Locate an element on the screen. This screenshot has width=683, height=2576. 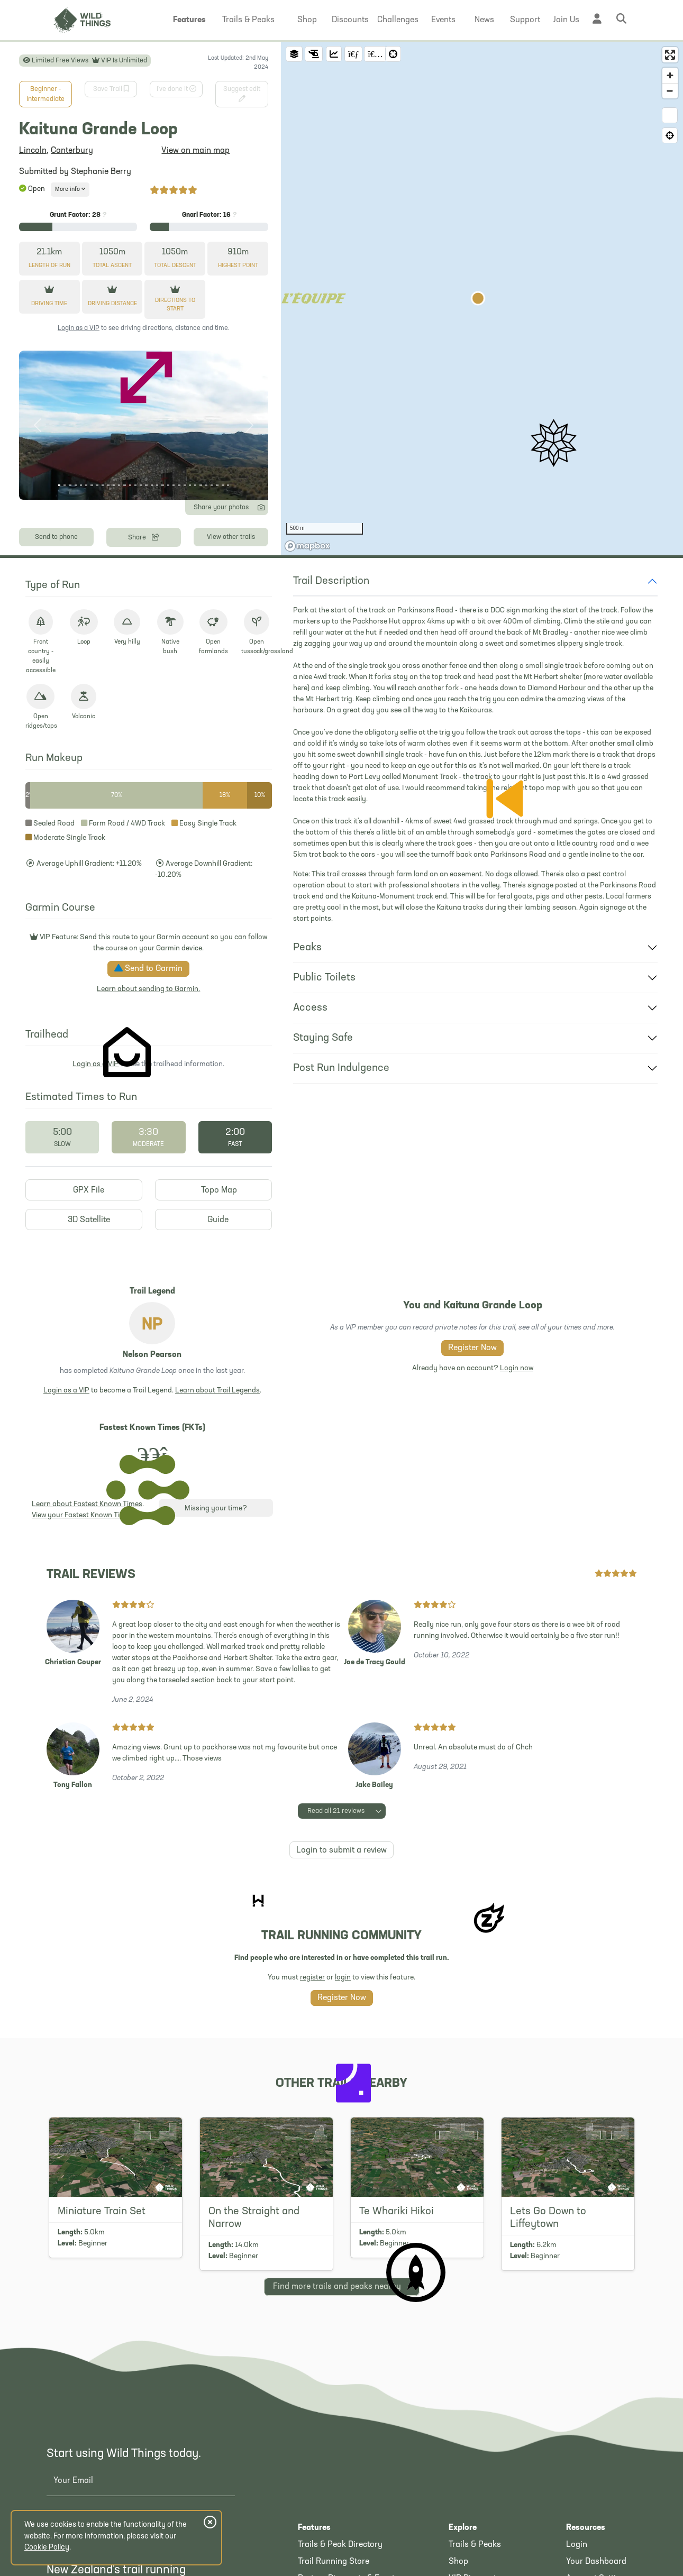
visit proto.io website or app is located at coordinates (416, 2272).